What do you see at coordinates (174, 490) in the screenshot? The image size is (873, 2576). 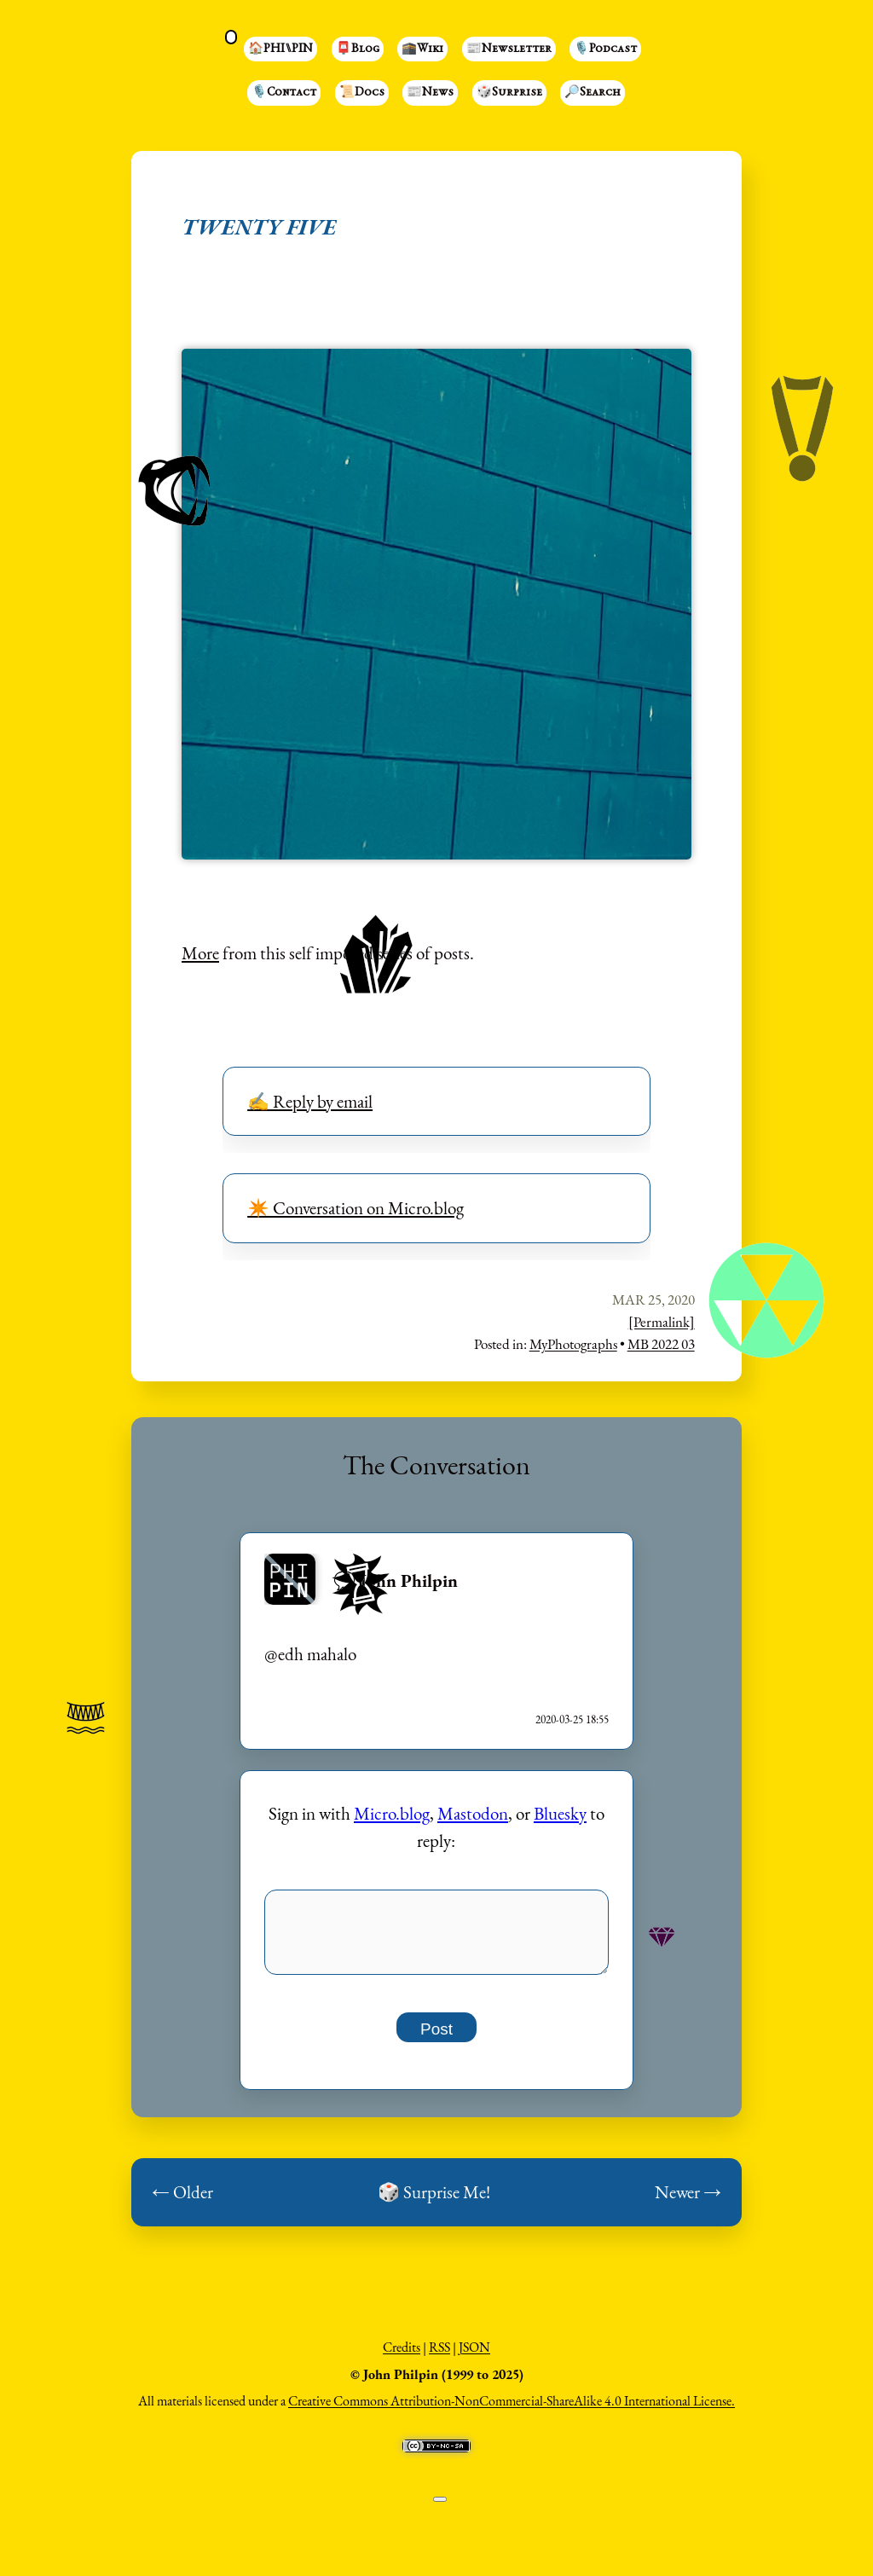 I see `indicates a beast or creature type in a game interface` at bounding box center [174, 490].